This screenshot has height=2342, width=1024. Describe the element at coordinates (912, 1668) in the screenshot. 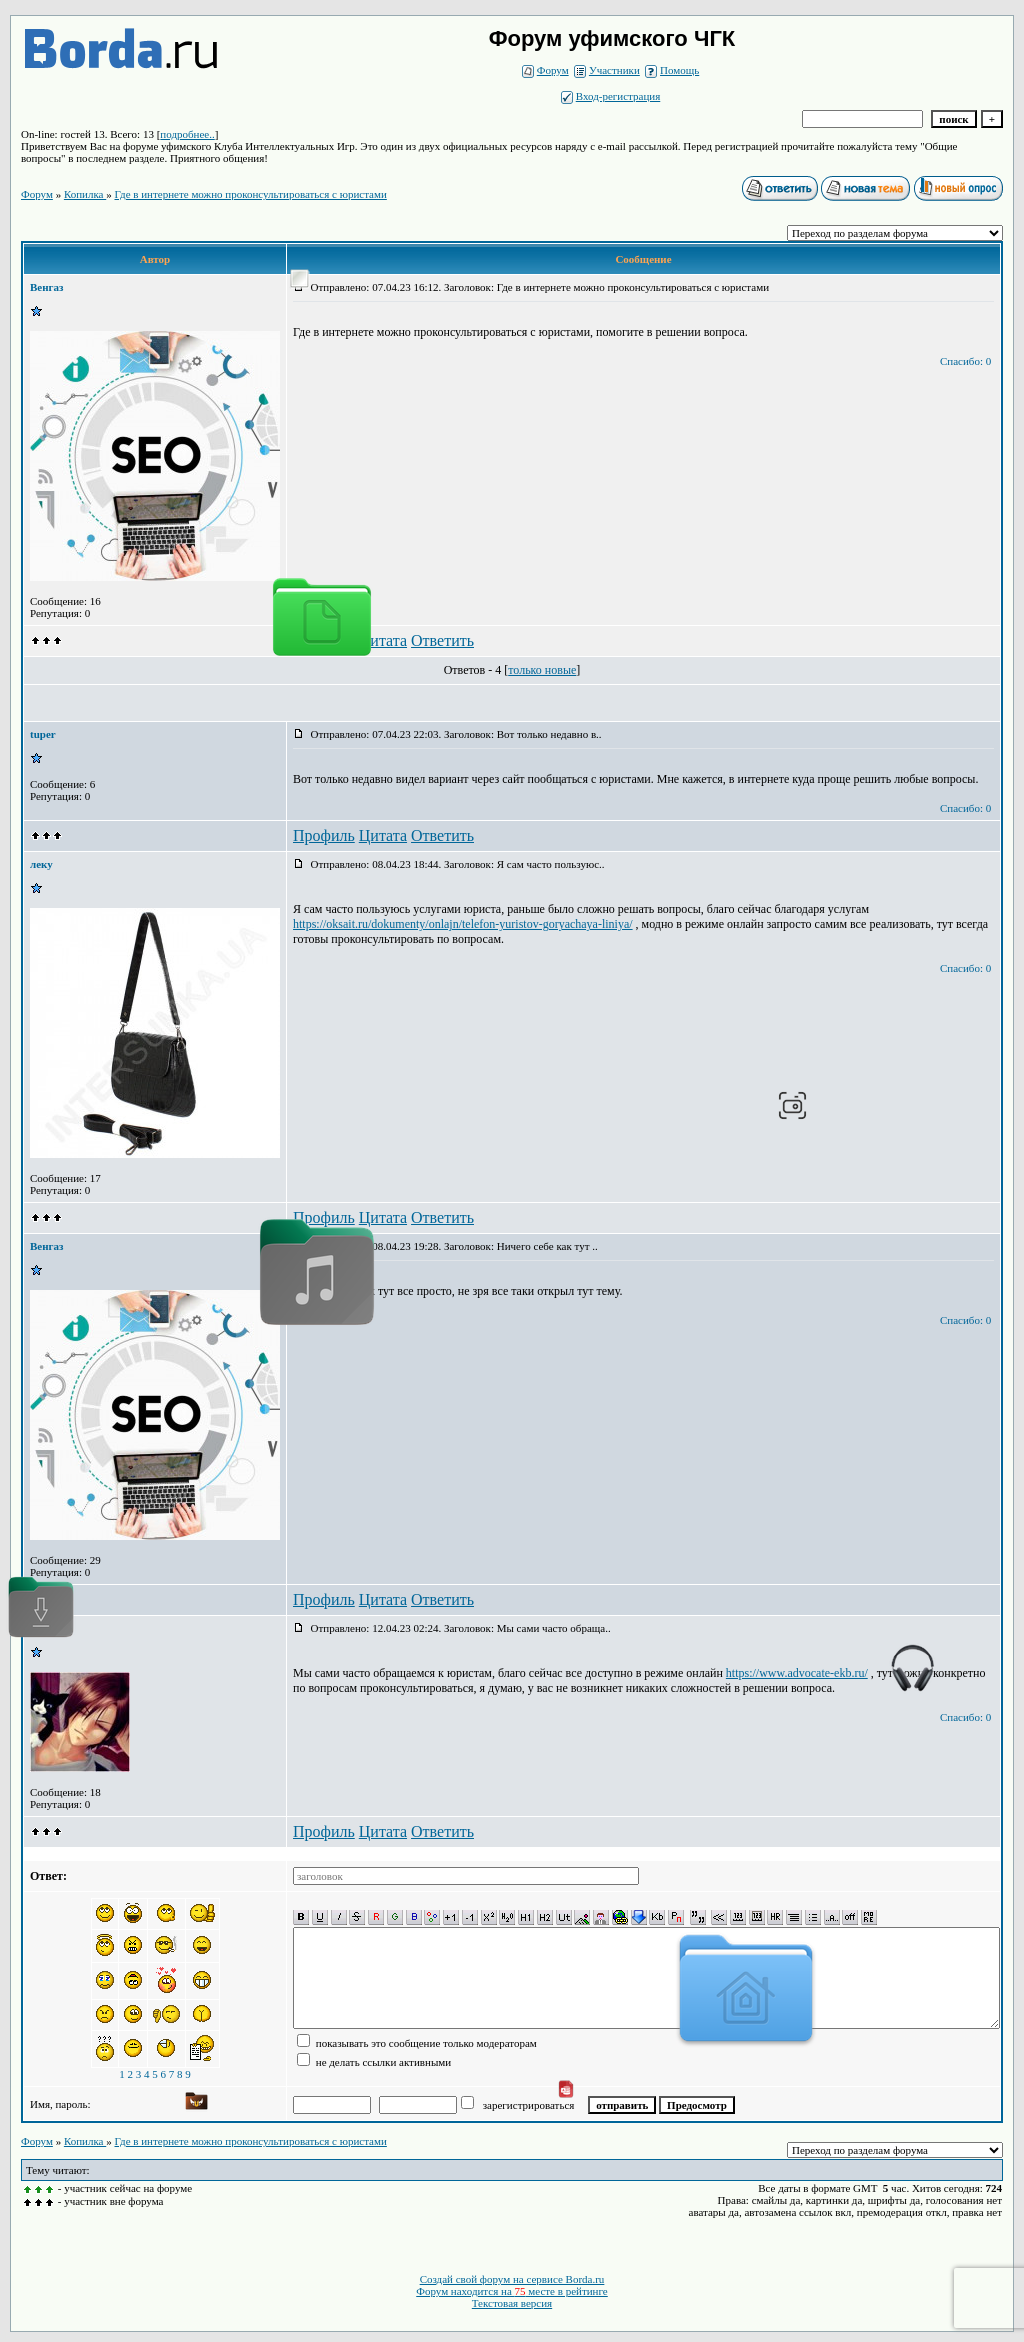

I see `connect or manage bluetooth headphones` at that location.